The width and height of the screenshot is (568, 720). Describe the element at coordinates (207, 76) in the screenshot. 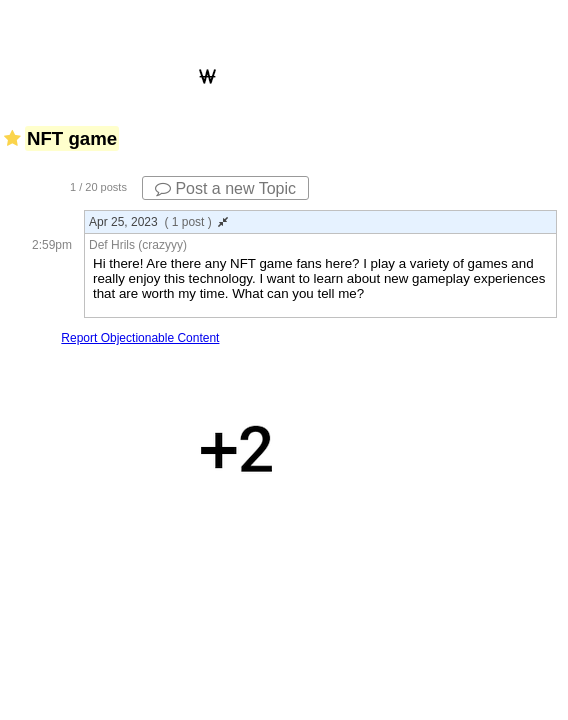

I see `south korean won currency symbol` at that location.